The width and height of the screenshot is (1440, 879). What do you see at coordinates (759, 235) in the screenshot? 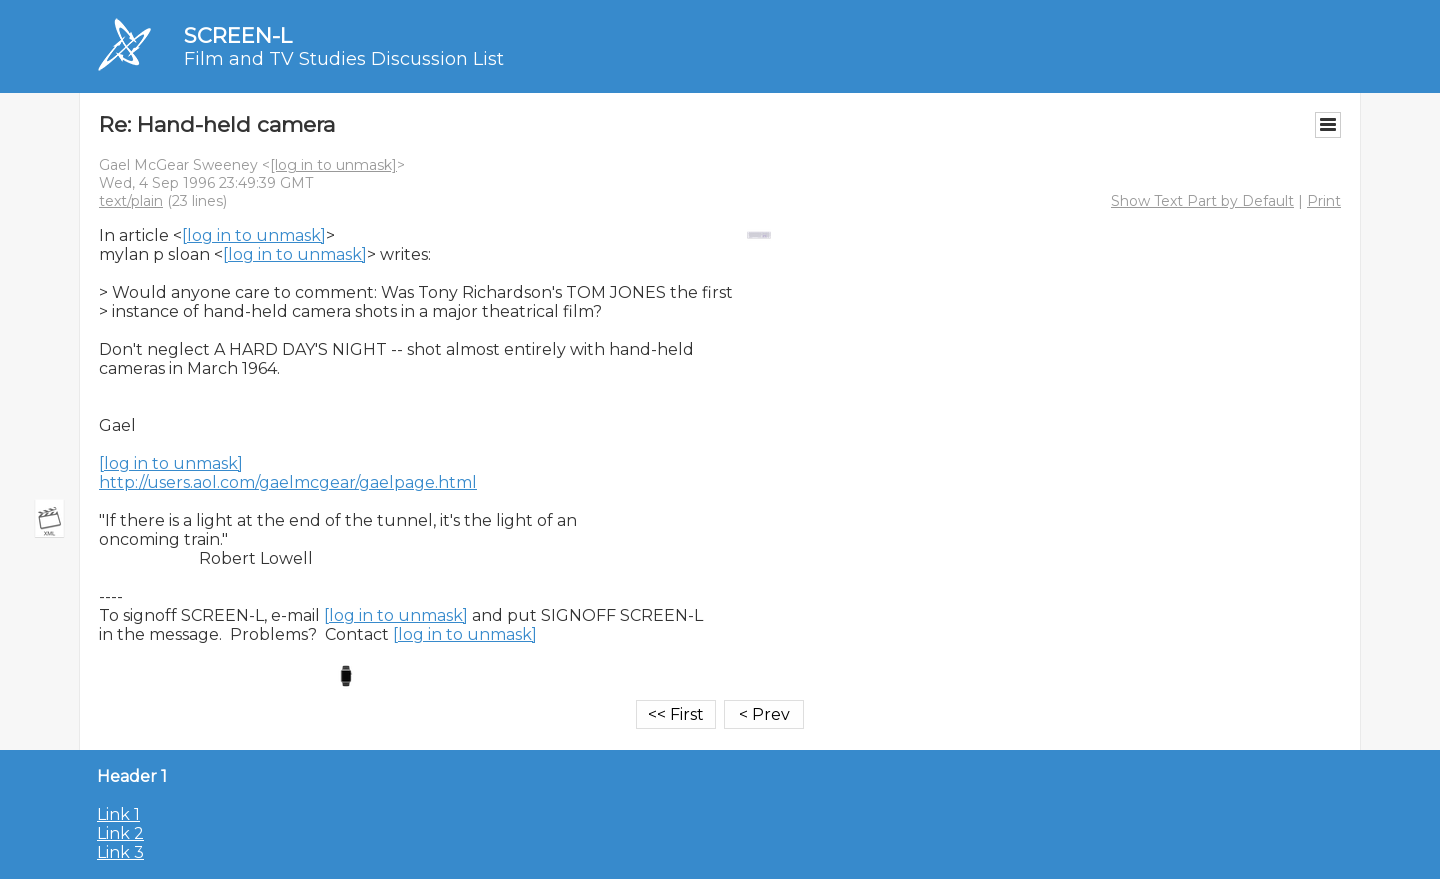
I see `connect a bluetooth keyboard` at bounding box center [759, 235].